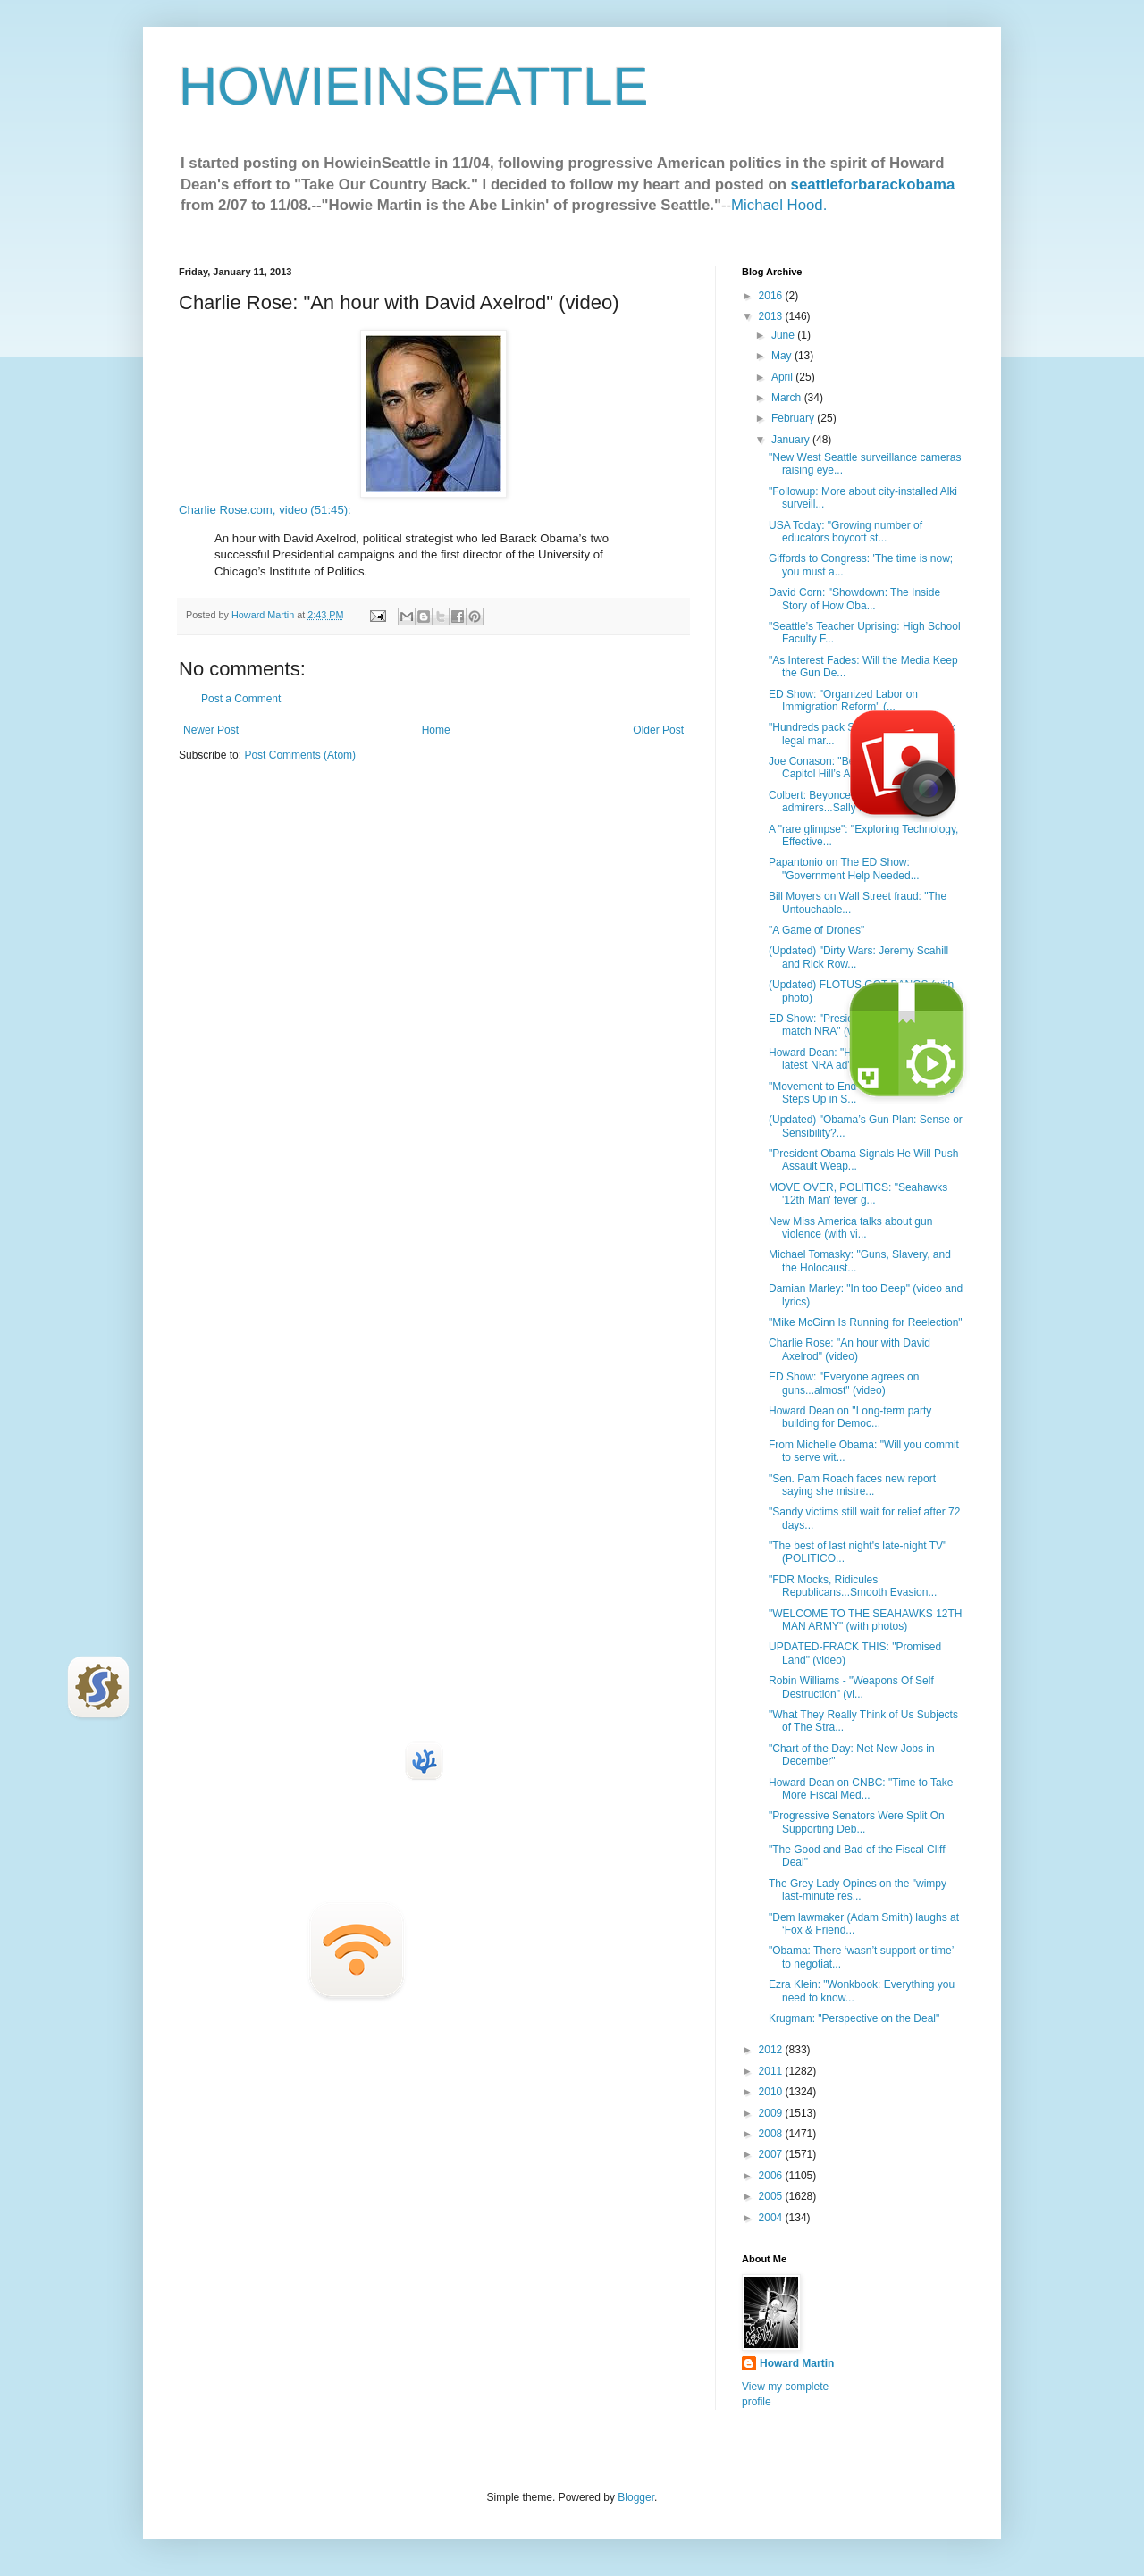 Image resolution: width=1144 pixels, height=2576 pixels. I want to click on open cheese webcam app, so click(902, 762).